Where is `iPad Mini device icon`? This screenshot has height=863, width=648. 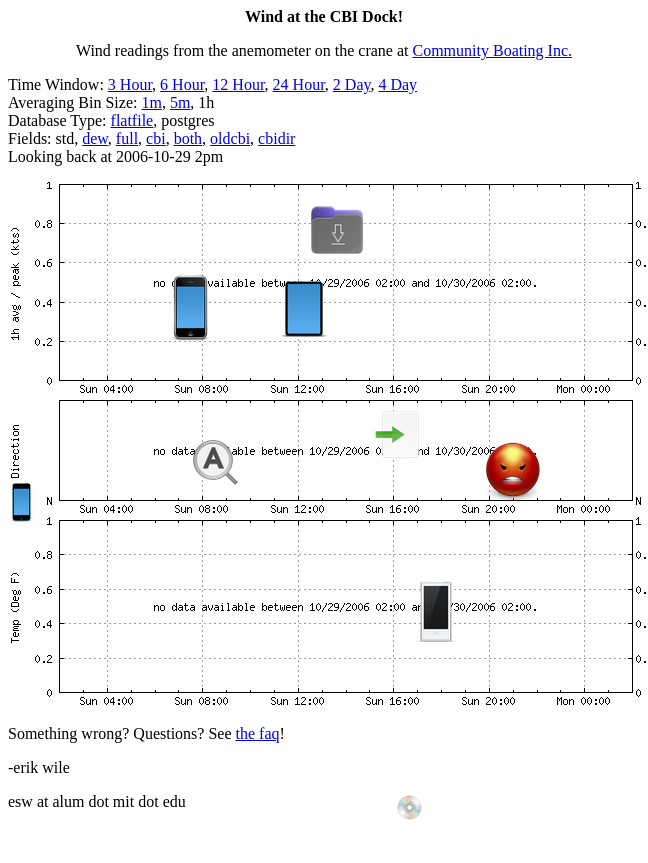 iPad Mini device icon is located at coordinates (304, 303).